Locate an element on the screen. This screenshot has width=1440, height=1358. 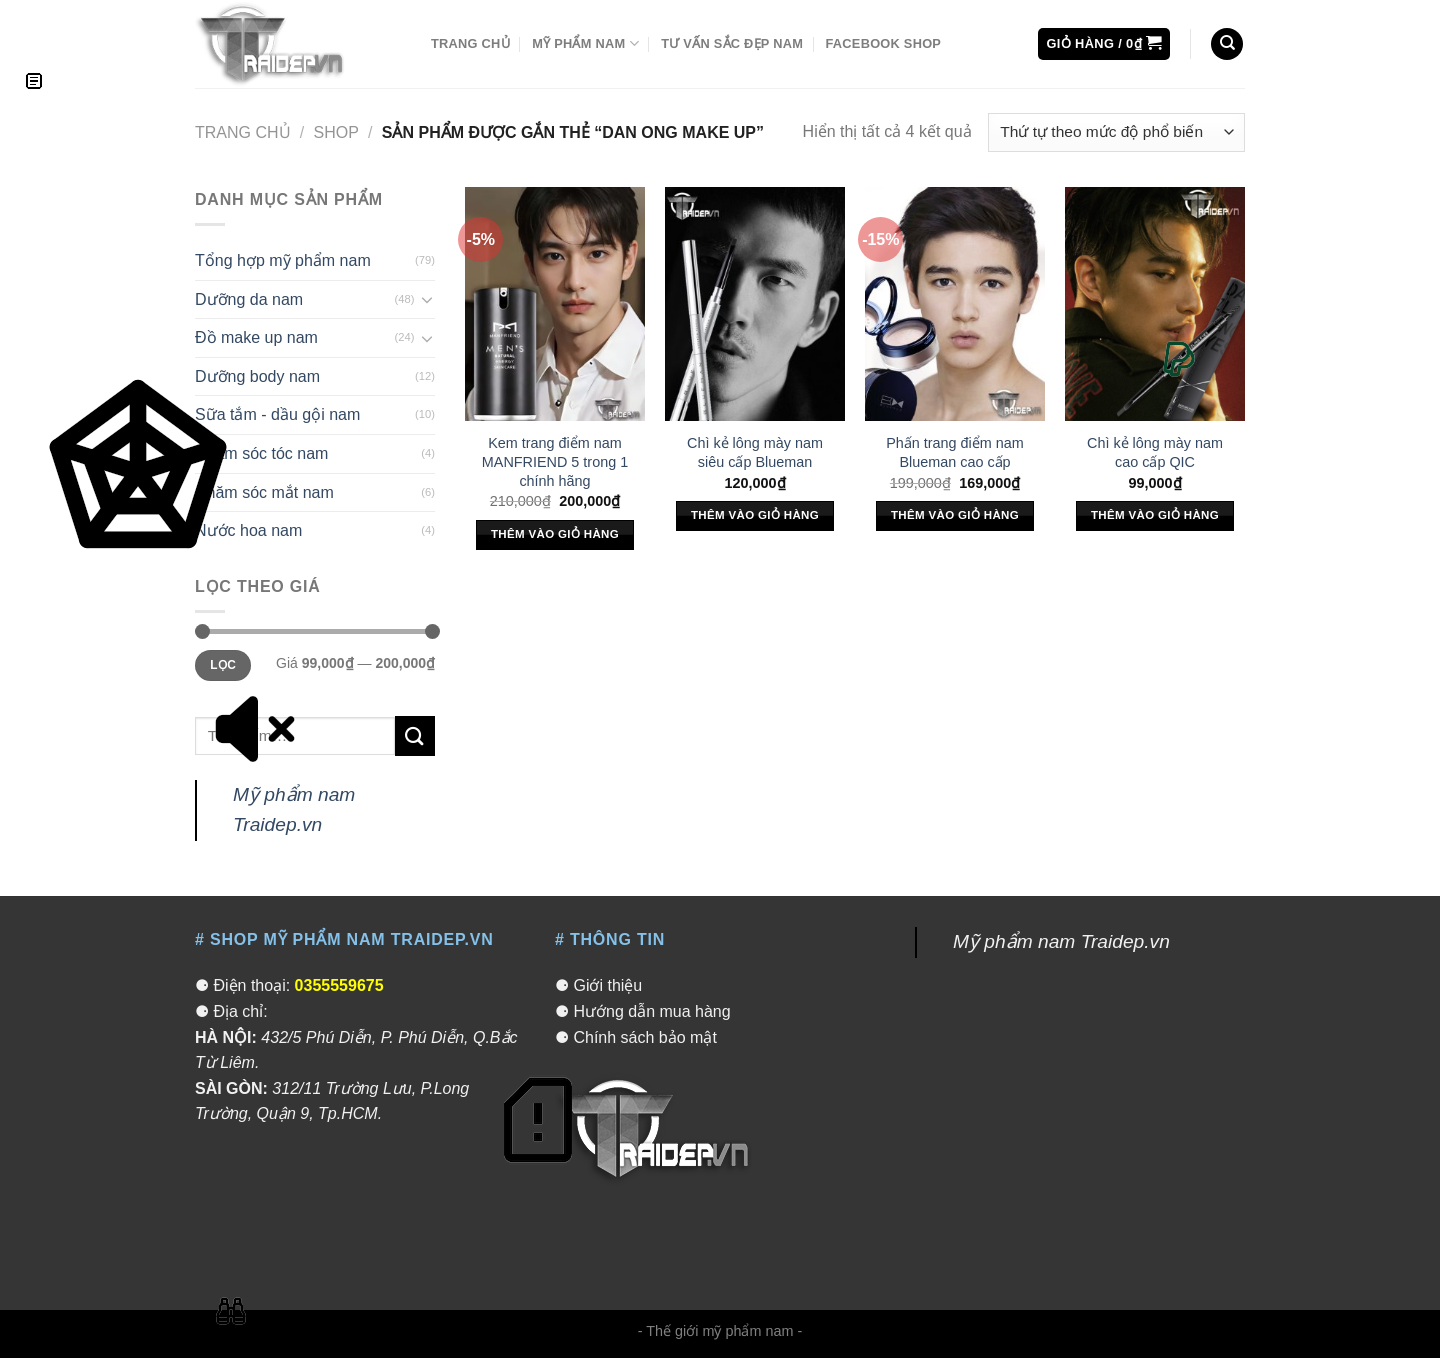
mute audio or sound is located at coordinates (258, 729).